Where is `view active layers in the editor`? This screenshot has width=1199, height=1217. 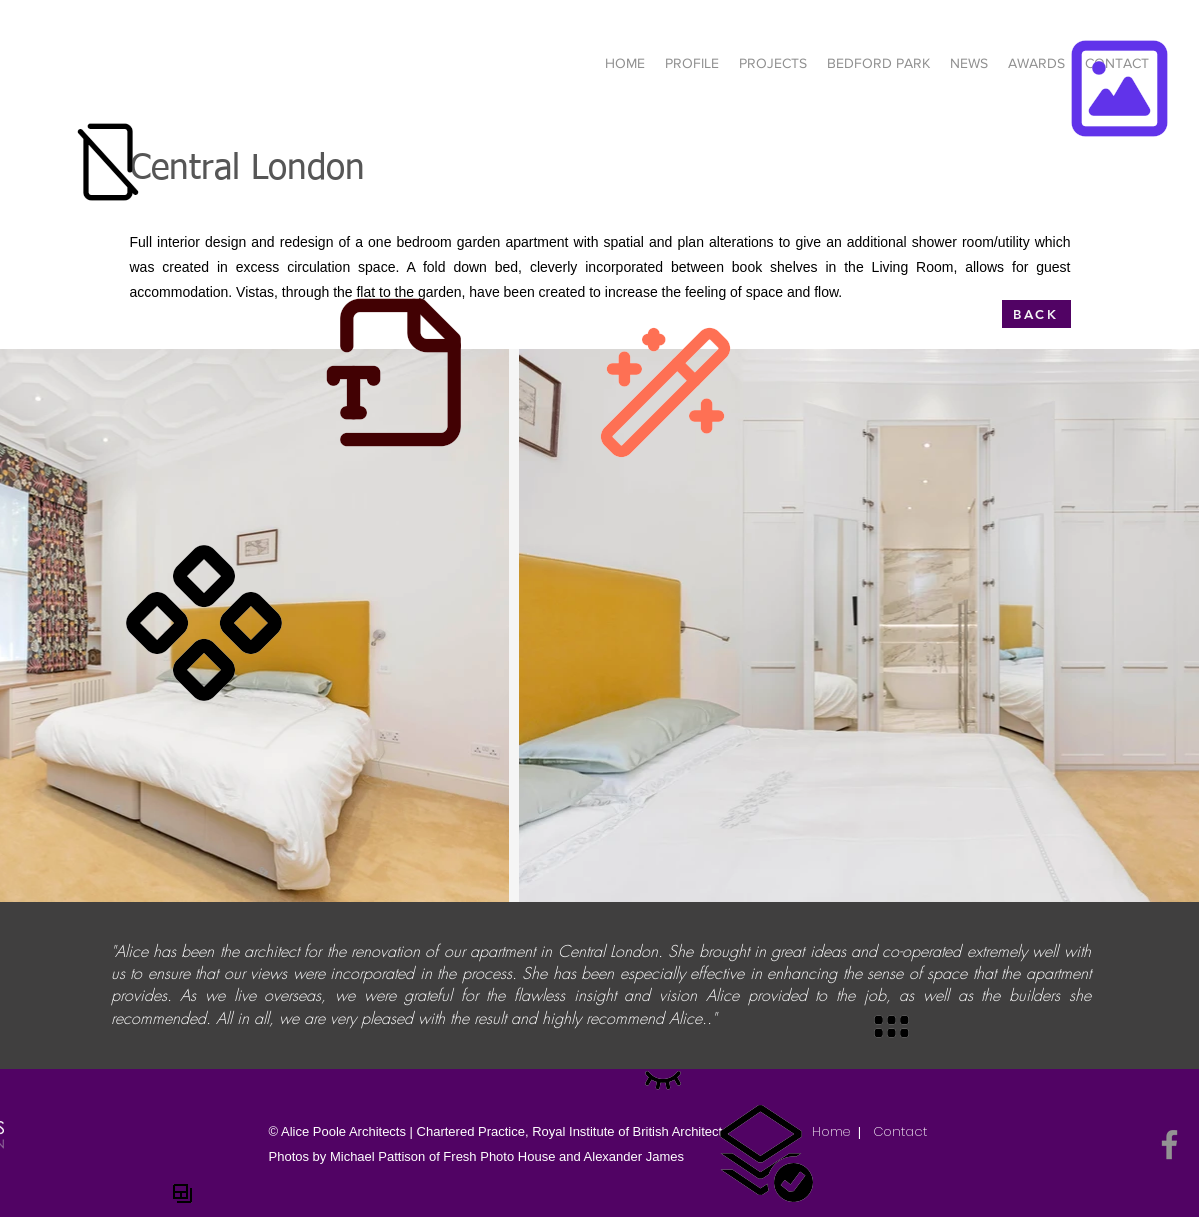 view active layers in the editor is located at coordinates (761, 1150).